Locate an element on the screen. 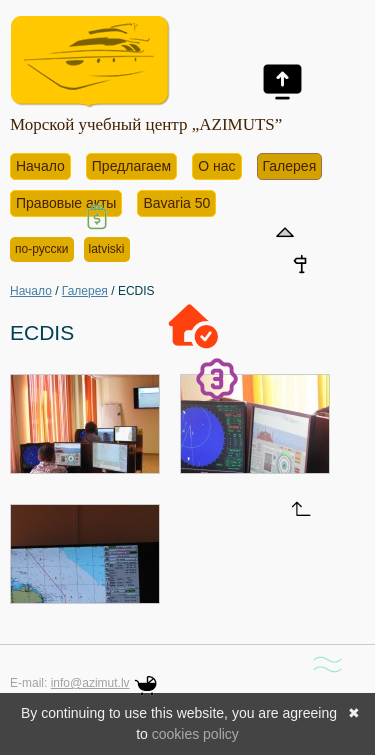 The image size is (375, 755). collapse an expanded section is located at coordinates (285, 233).